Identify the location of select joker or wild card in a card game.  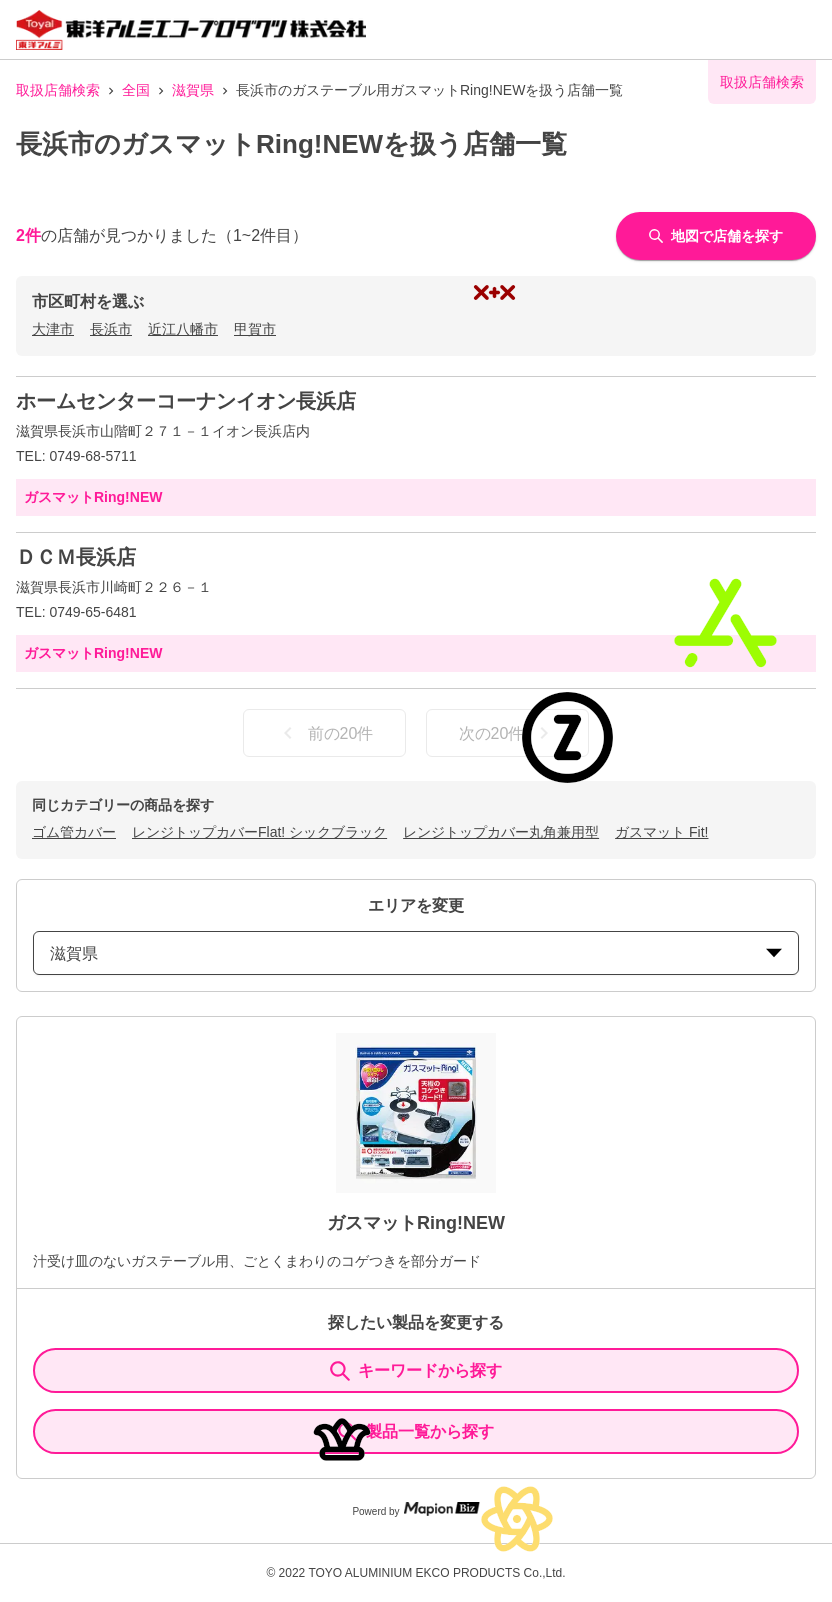
(342, 1438).